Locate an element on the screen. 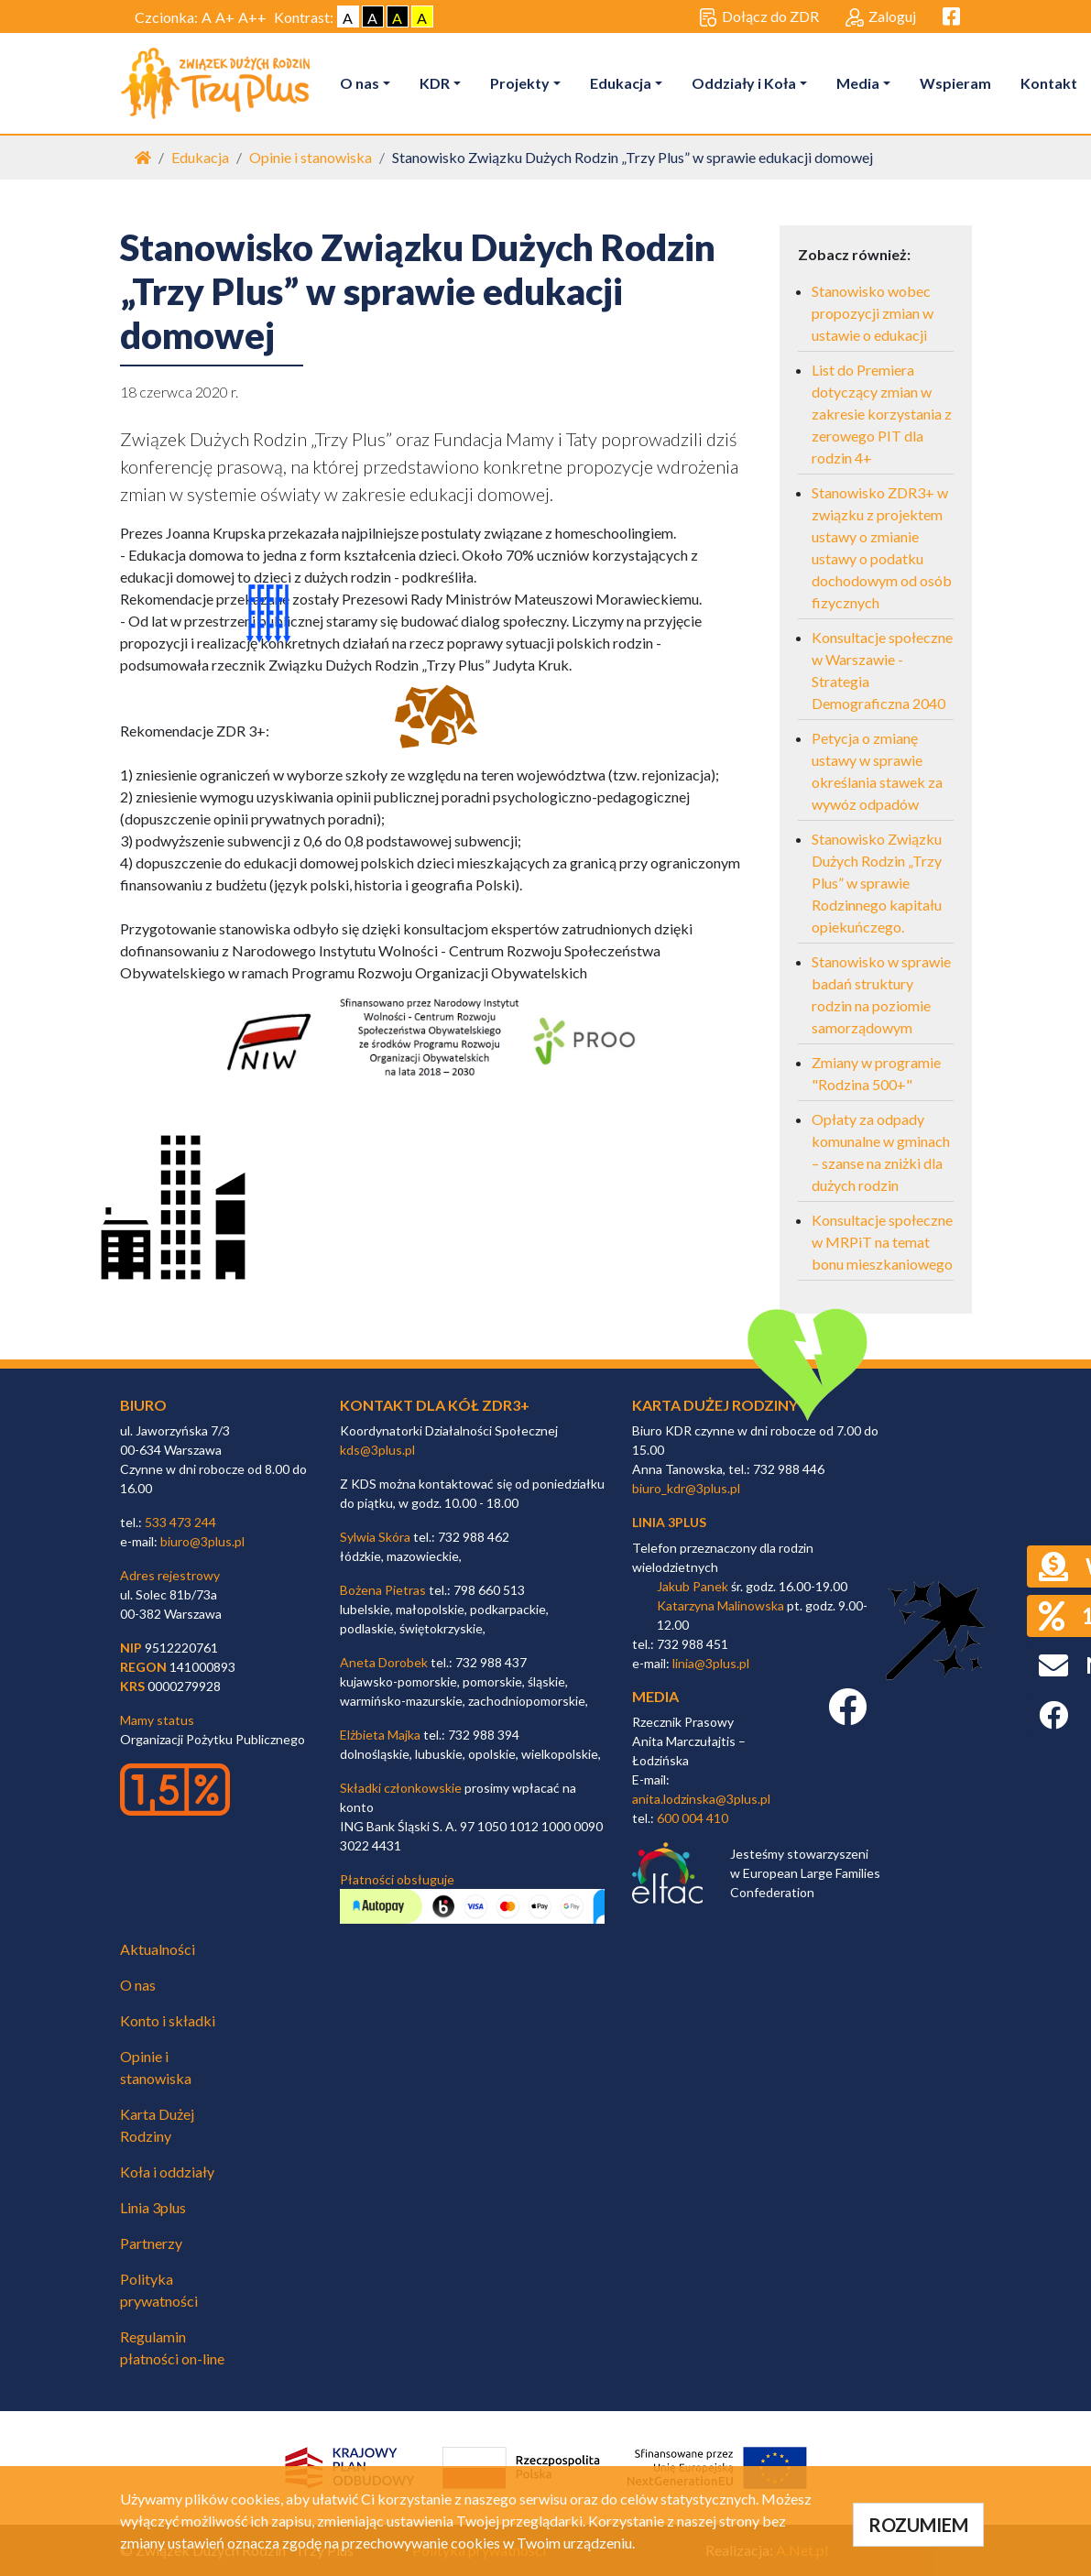  apply magic effects or filters is located at coordinates (935, 1630).